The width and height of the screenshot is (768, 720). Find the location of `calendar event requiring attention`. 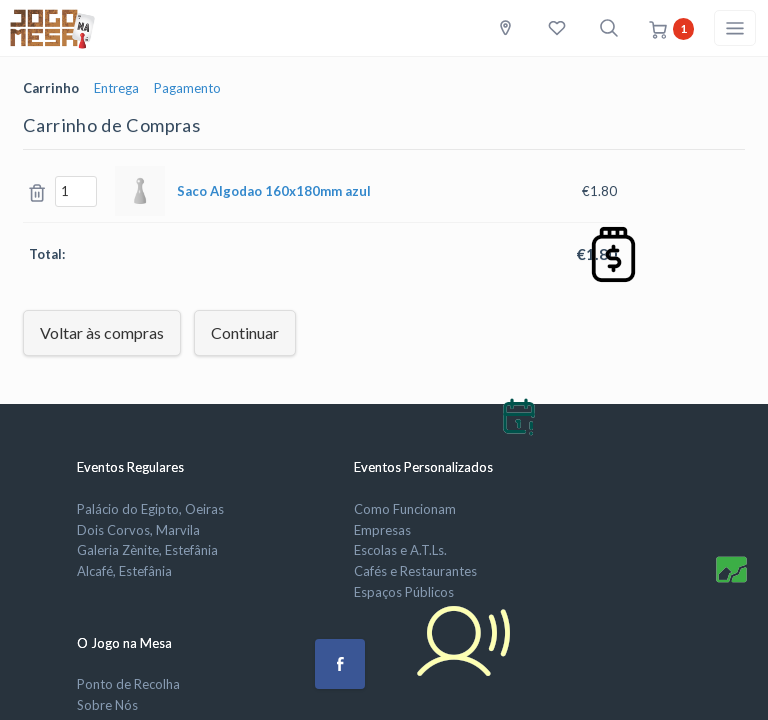

calendar event requiring attention is located at coordinates (519, 416).